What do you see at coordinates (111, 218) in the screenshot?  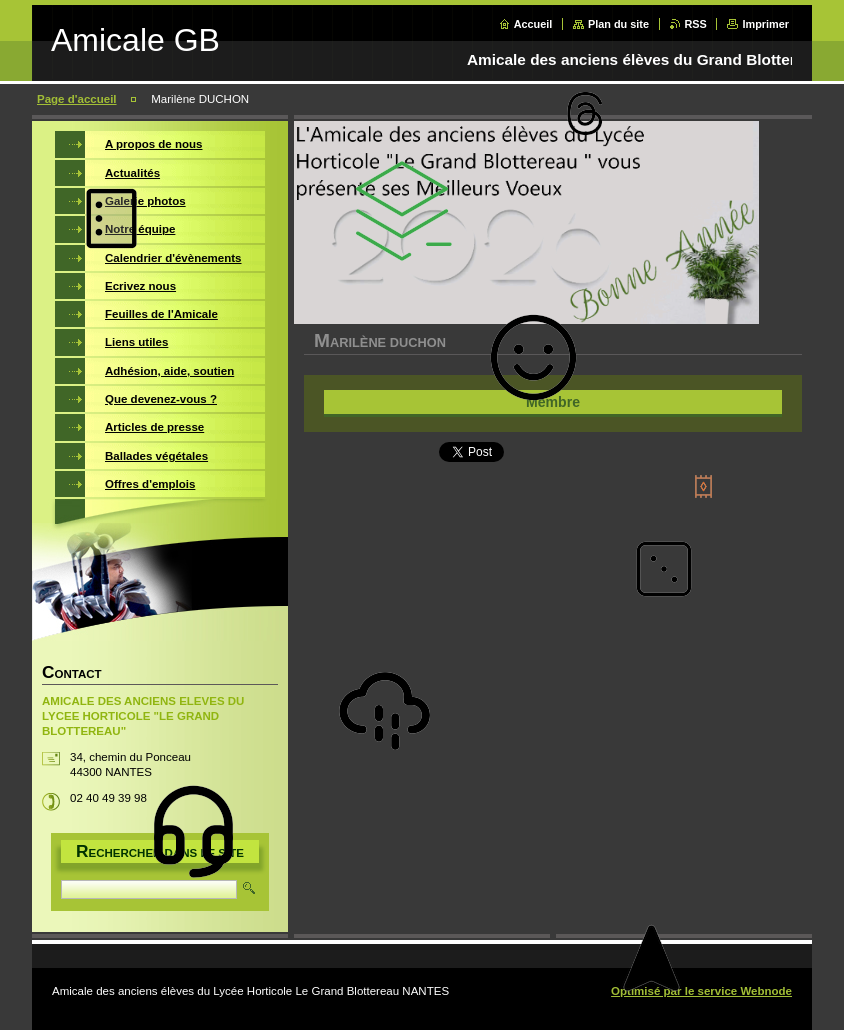 I see `view or manage screenplay files` at bounding box center [111, 218].